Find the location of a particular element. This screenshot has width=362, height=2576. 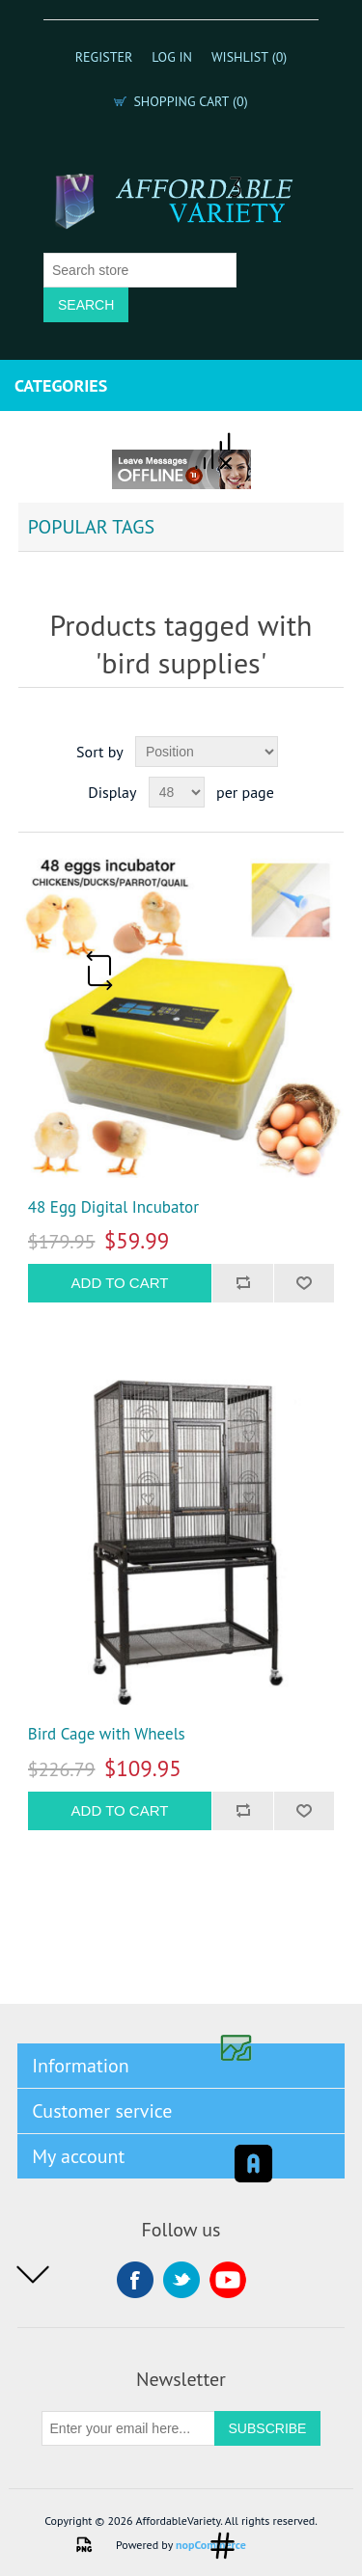

select text formatting option A is located at coordinates (253, 2163).